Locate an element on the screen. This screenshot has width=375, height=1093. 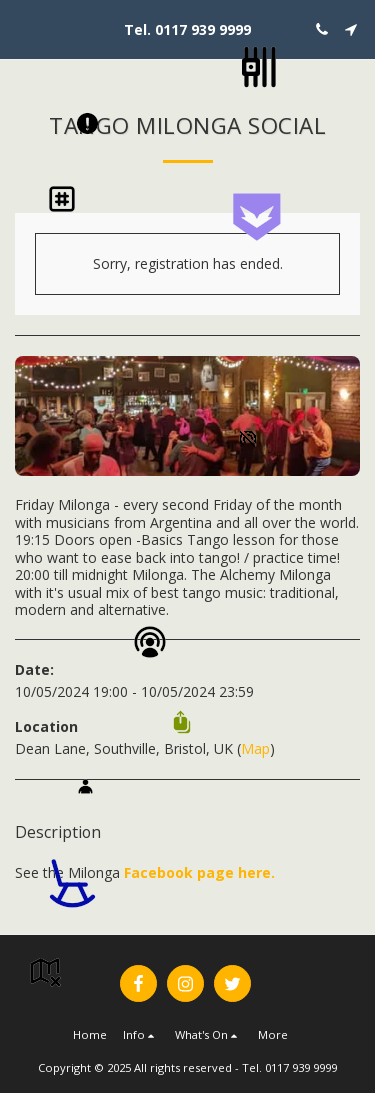
view your profile is located at coordinates (85, 786).